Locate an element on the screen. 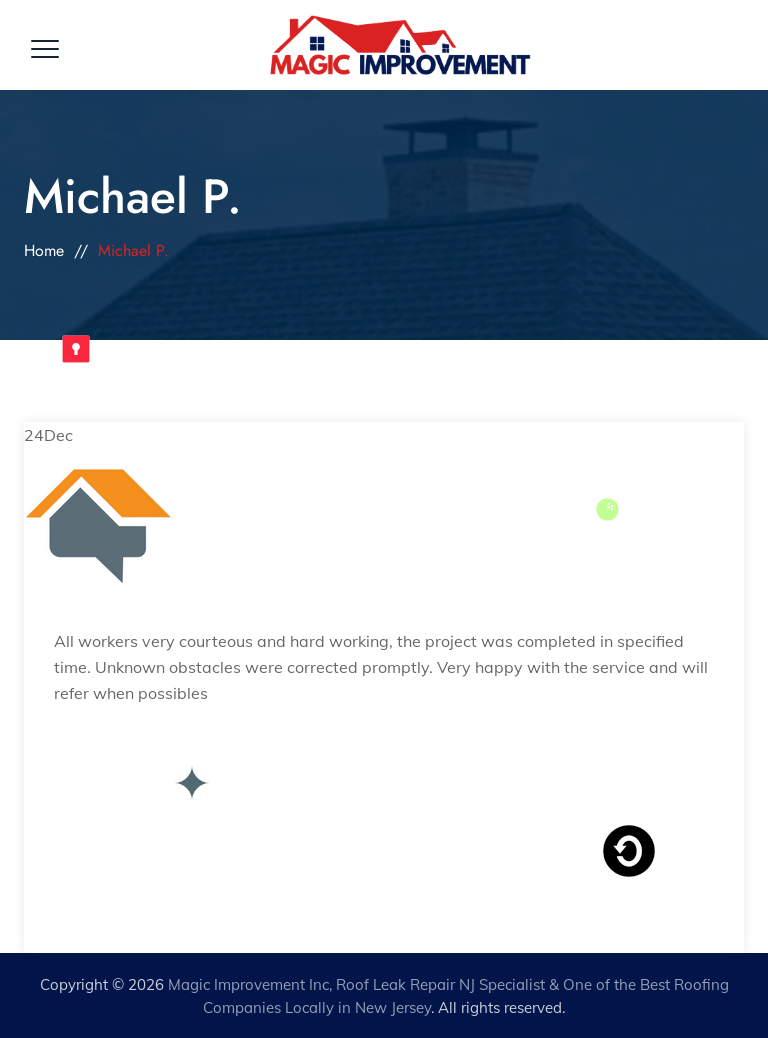 The width and height of the screenshot is (768, 1038). creative commons share-alike license indicator is located at coordinates (629, 851).